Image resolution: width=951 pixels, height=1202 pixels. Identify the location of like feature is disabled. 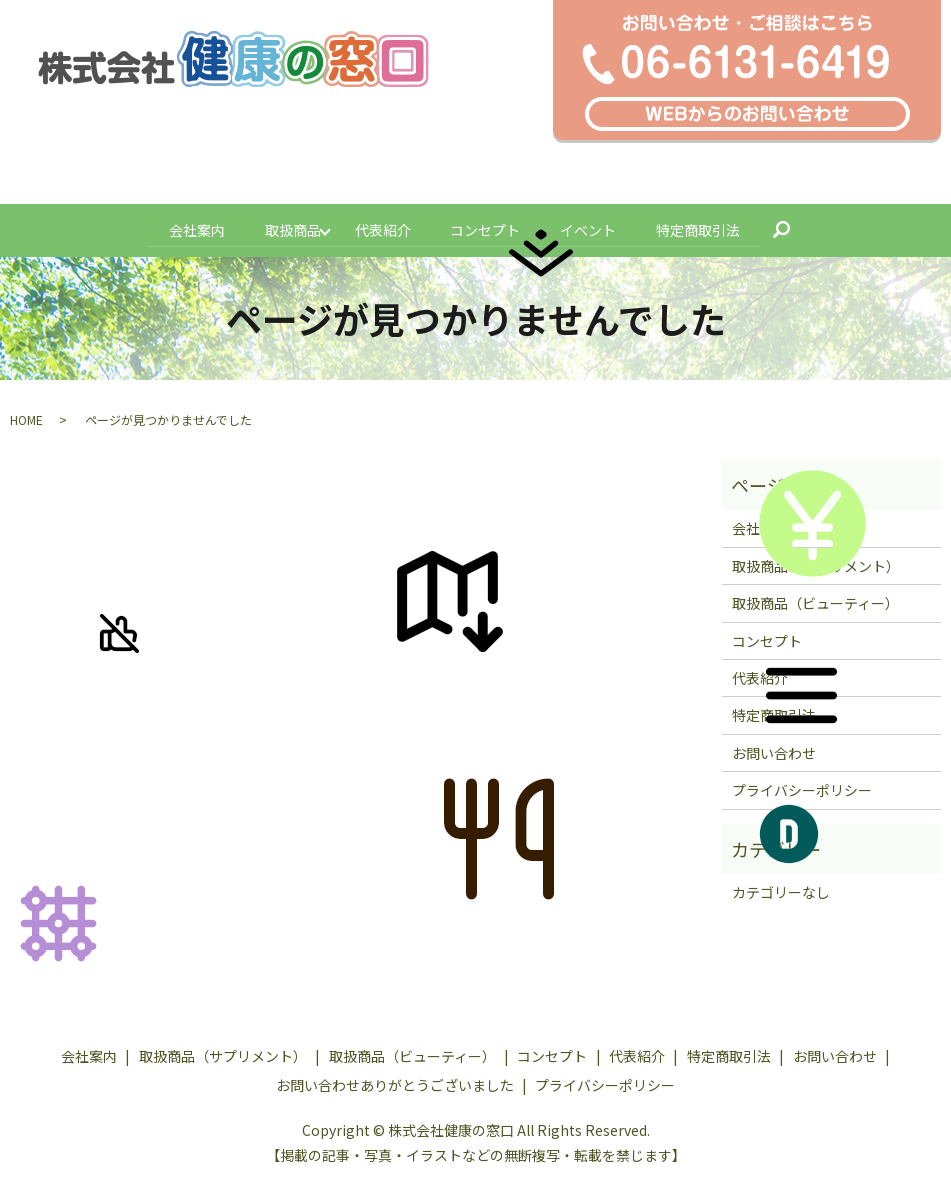
(119, 633).